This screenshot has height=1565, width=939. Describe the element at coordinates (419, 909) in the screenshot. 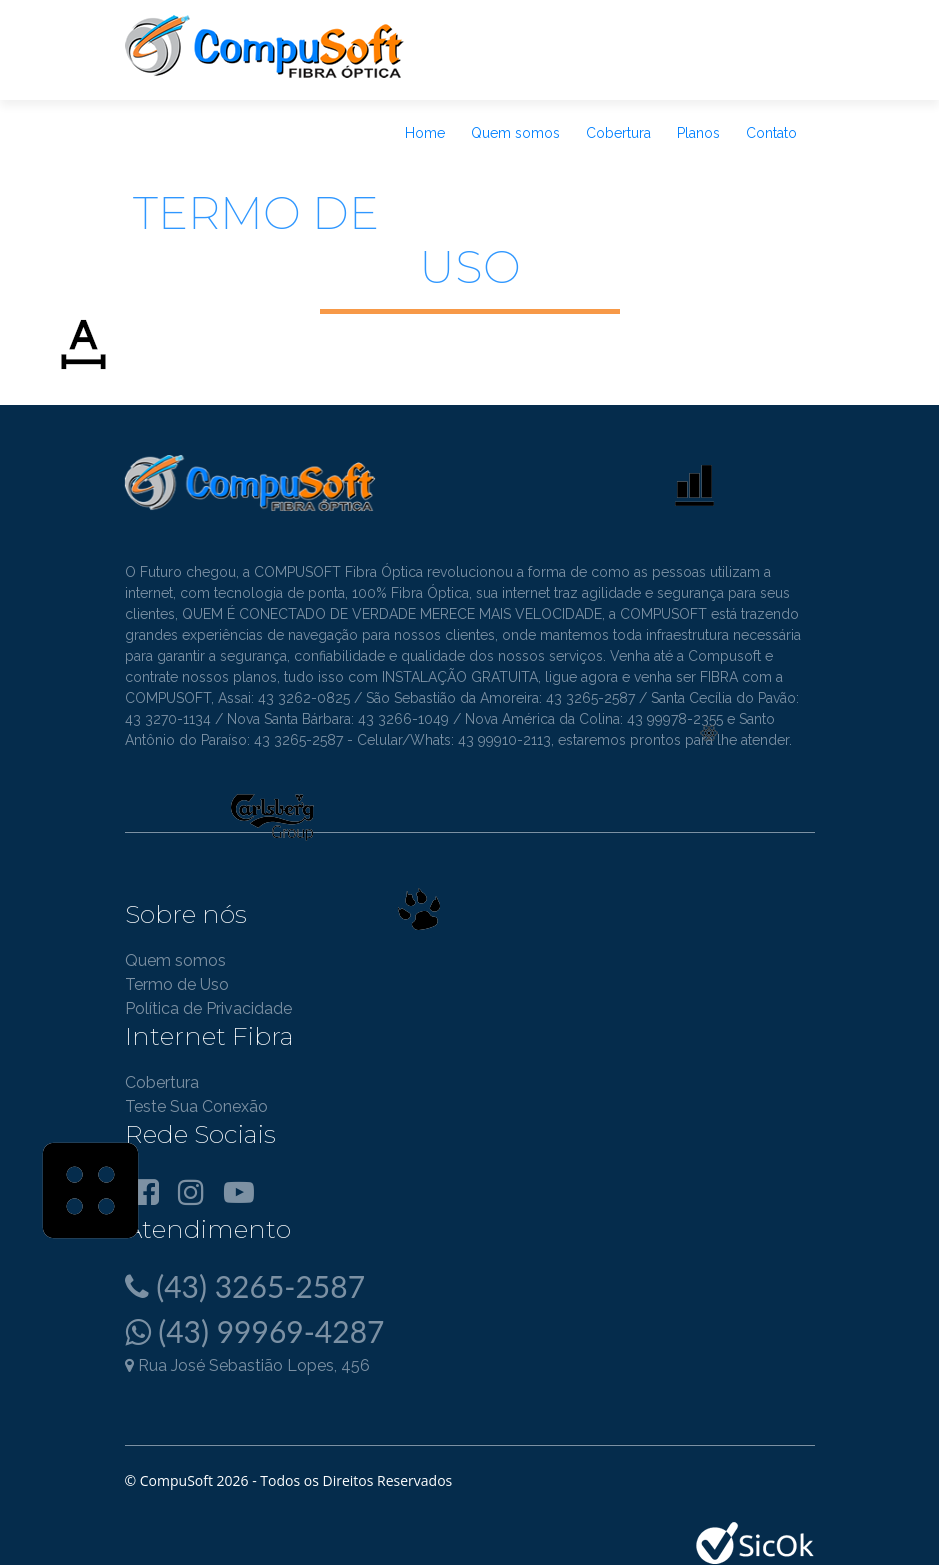

I see `lazarus IDE logo` at that location.